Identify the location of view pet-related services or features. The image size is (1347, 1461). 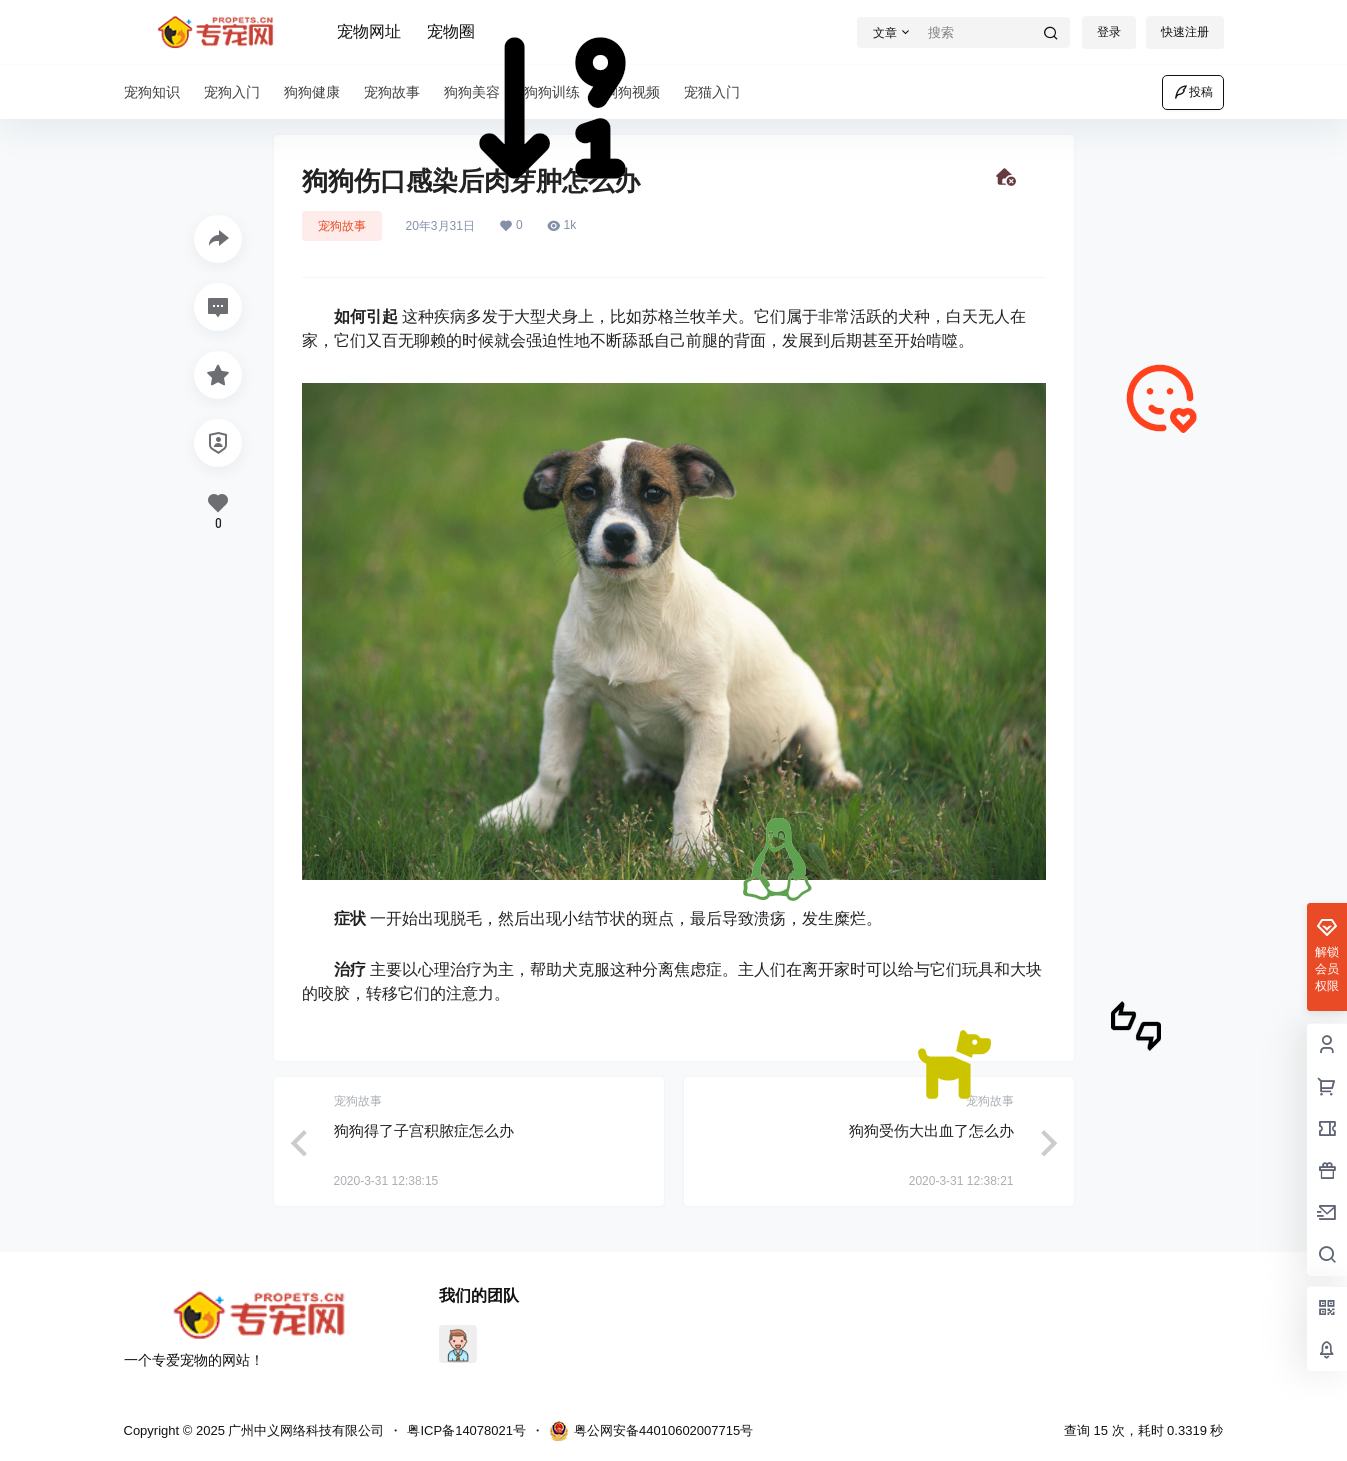
(954, 1066).